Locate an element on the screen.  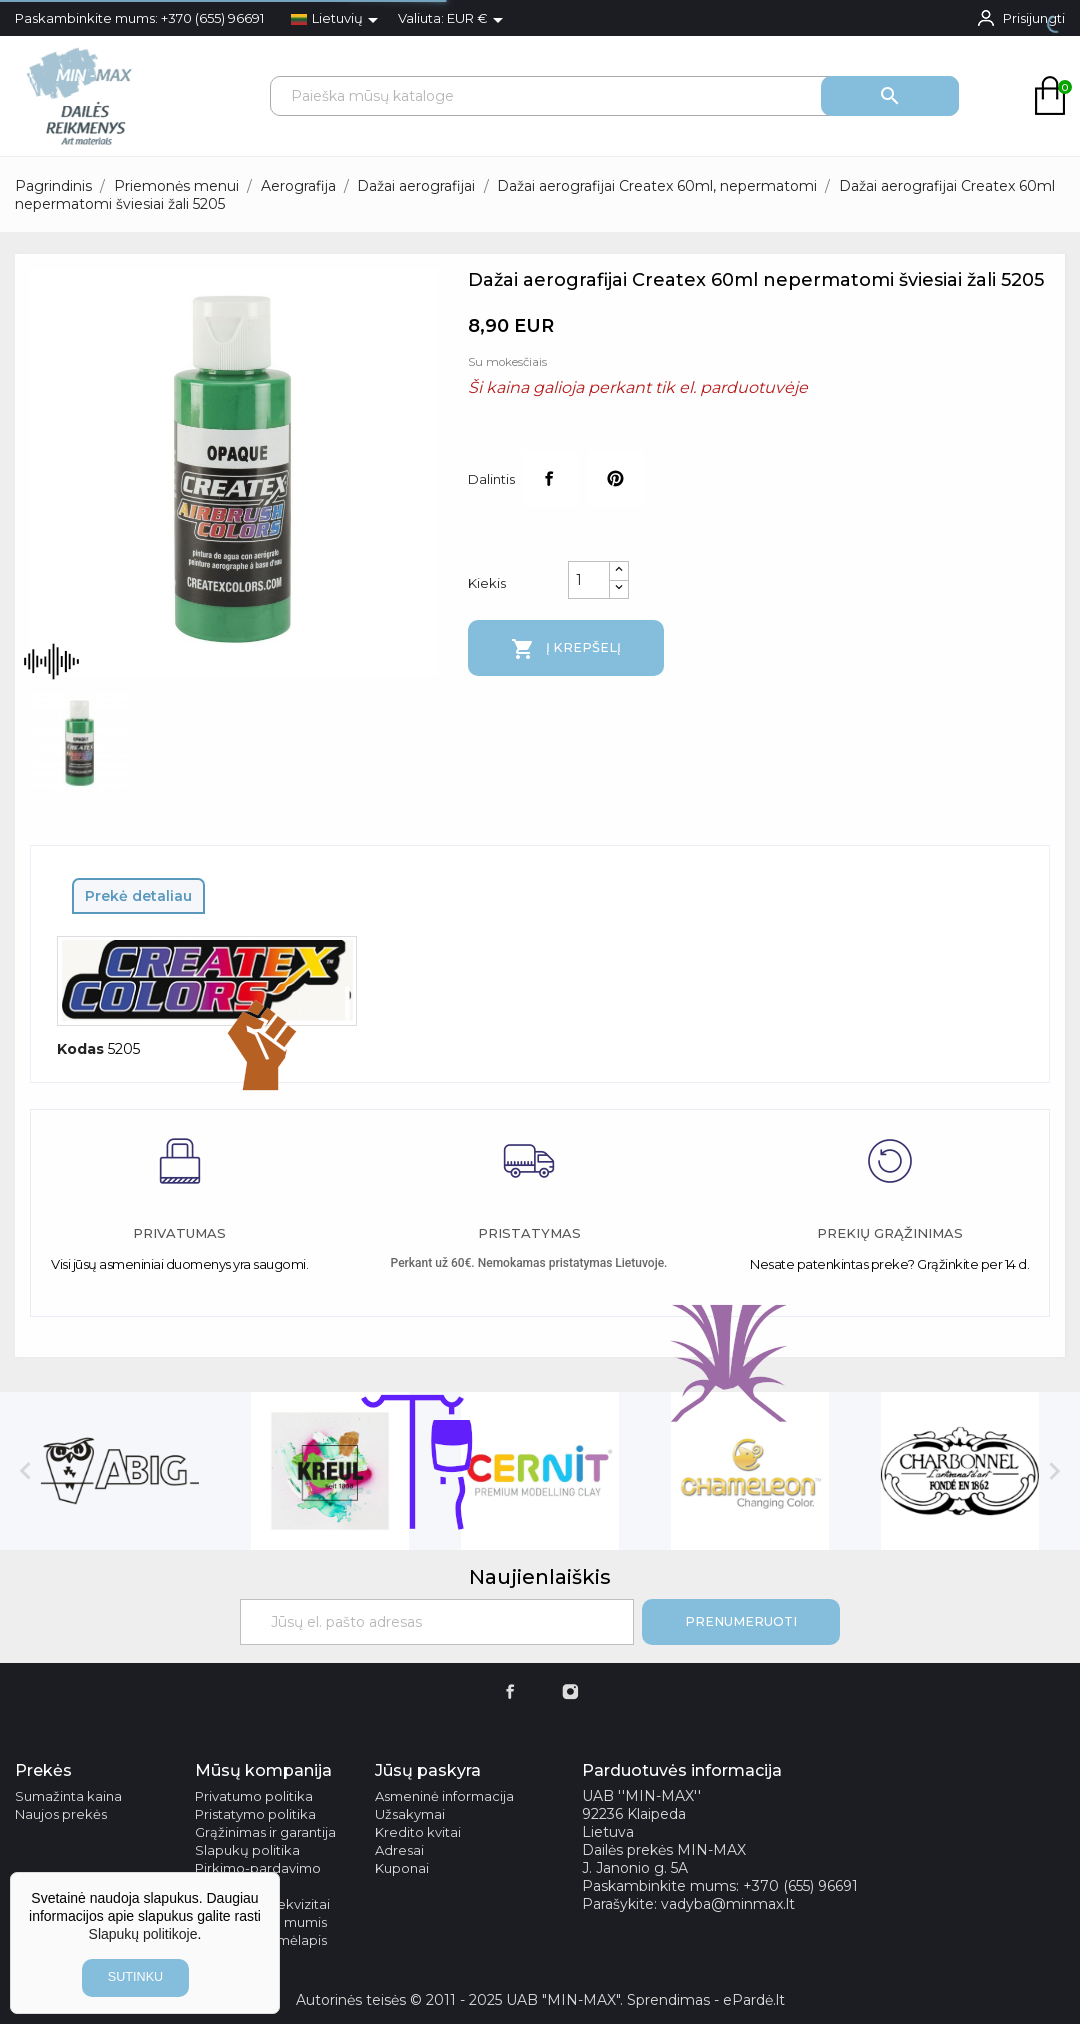
indicates volcanic activity or hazard in a game is located at coordinates (728, 1363).